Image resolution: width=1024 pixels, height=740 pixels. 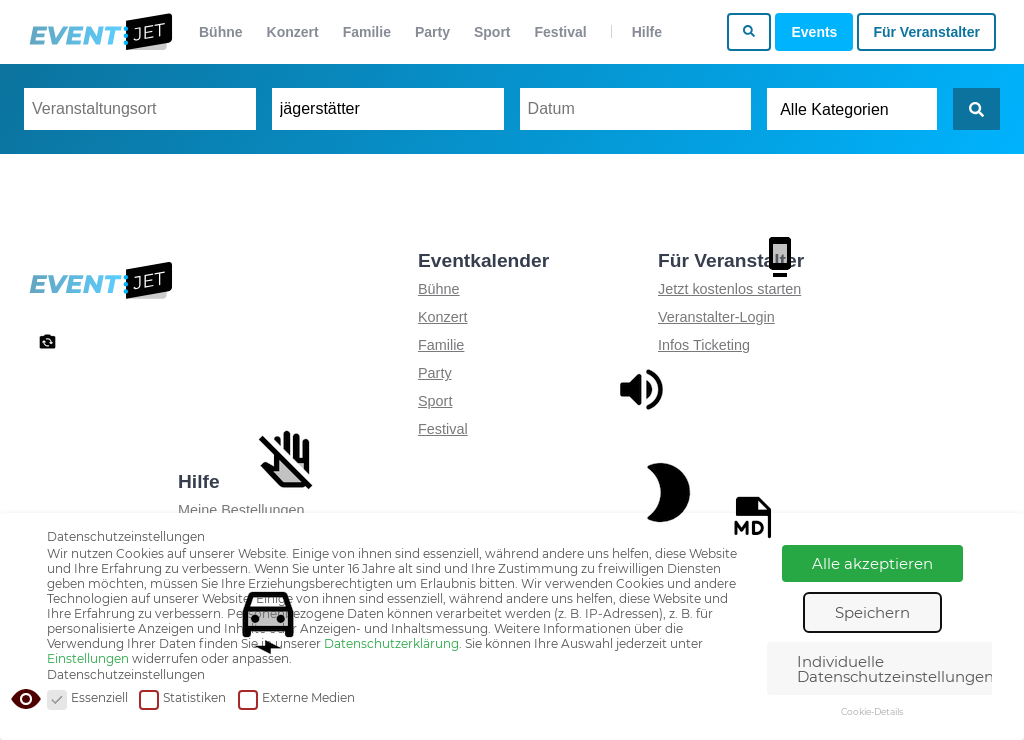 I want to click on switch between front and rear camera, so click(x=47, y=341).